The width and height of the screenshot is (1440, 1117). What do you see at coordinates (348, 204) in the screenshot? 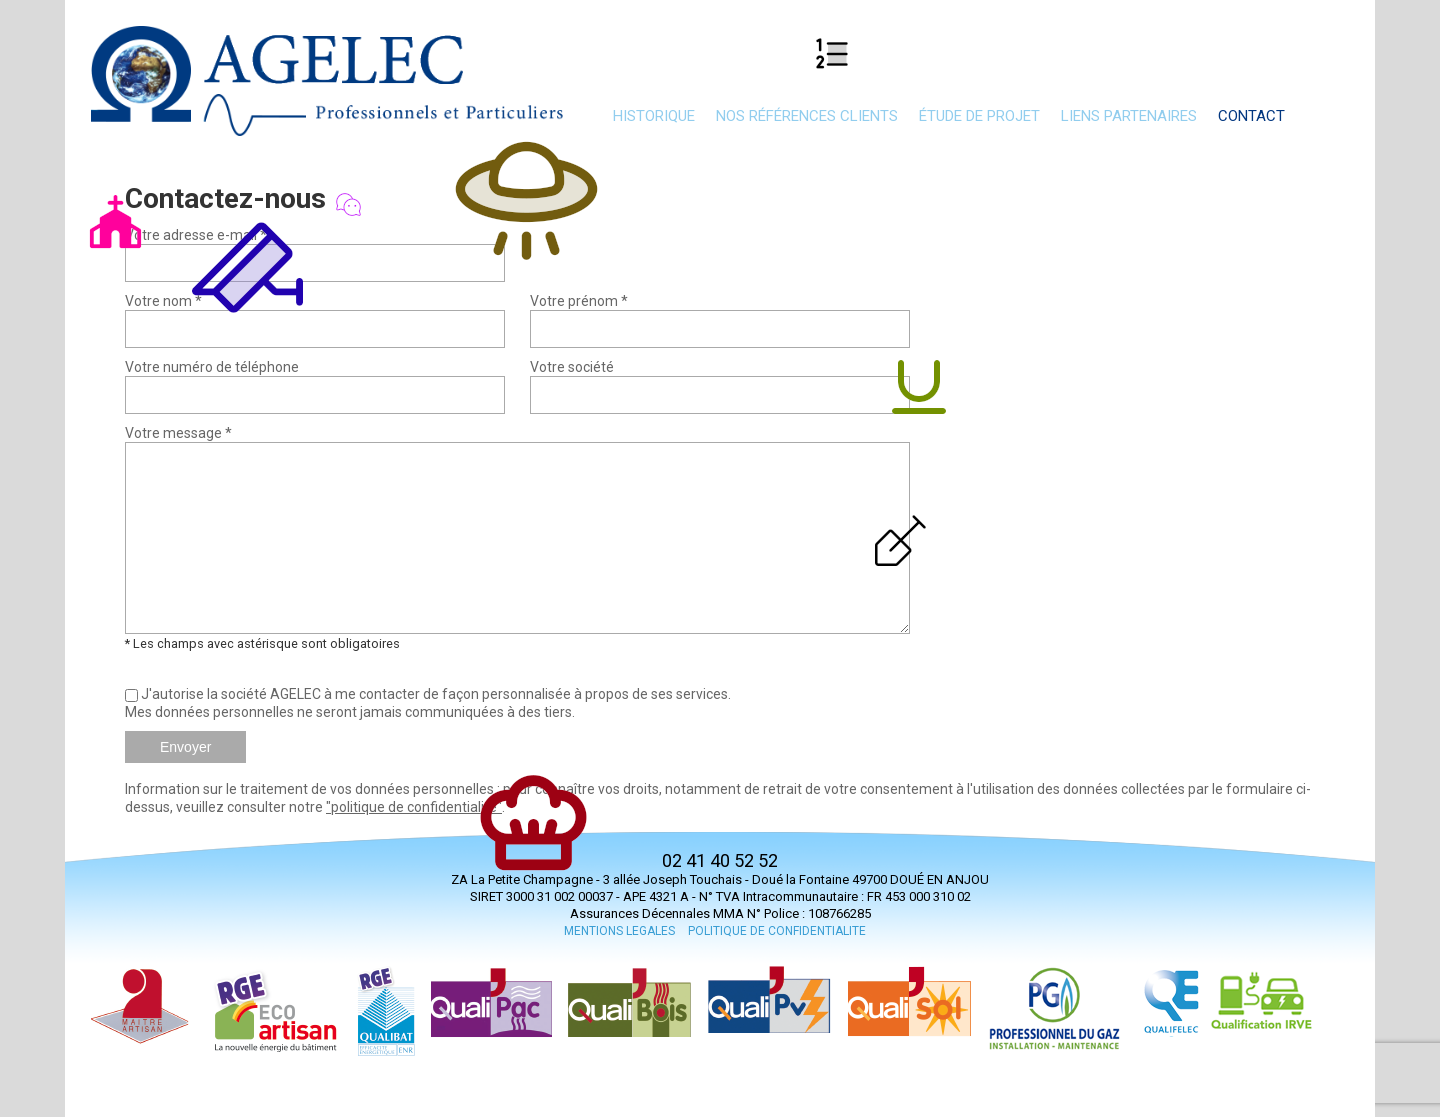
I see `open WeChat messaging app` at bounding box center [348, 204].